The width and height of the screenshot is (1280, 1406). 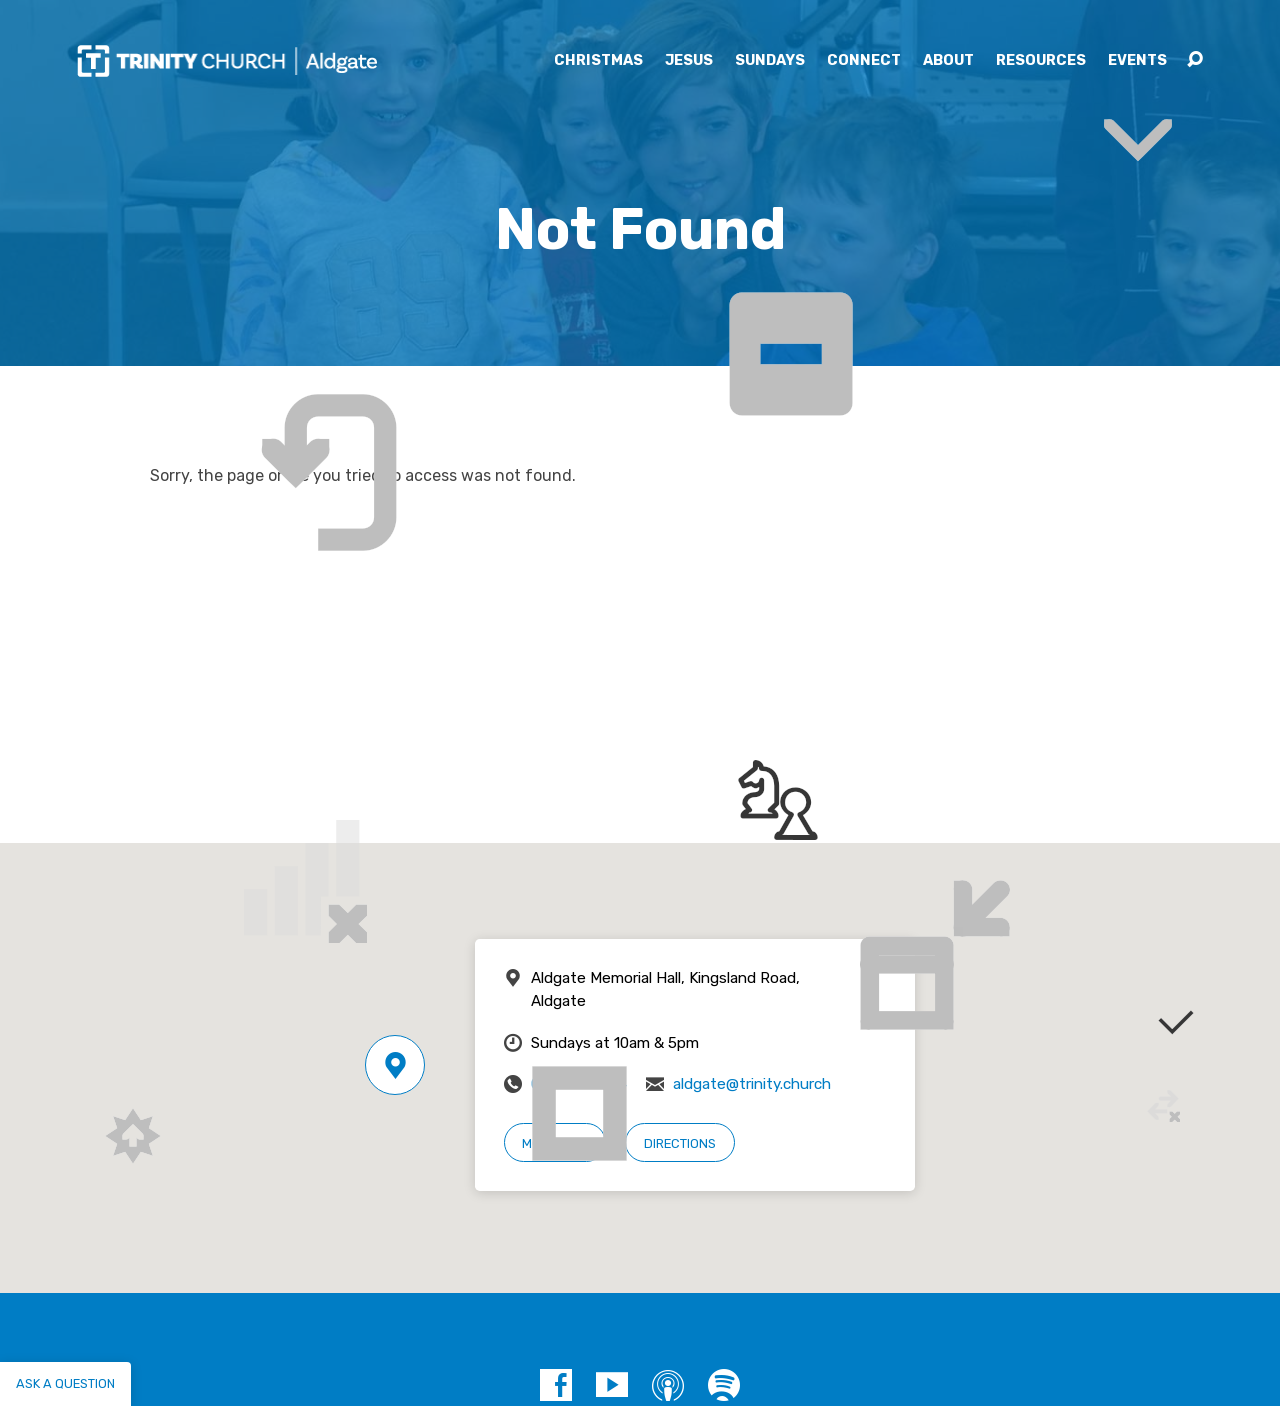 I want to click on open chess game application, so click(x=778, y=800).